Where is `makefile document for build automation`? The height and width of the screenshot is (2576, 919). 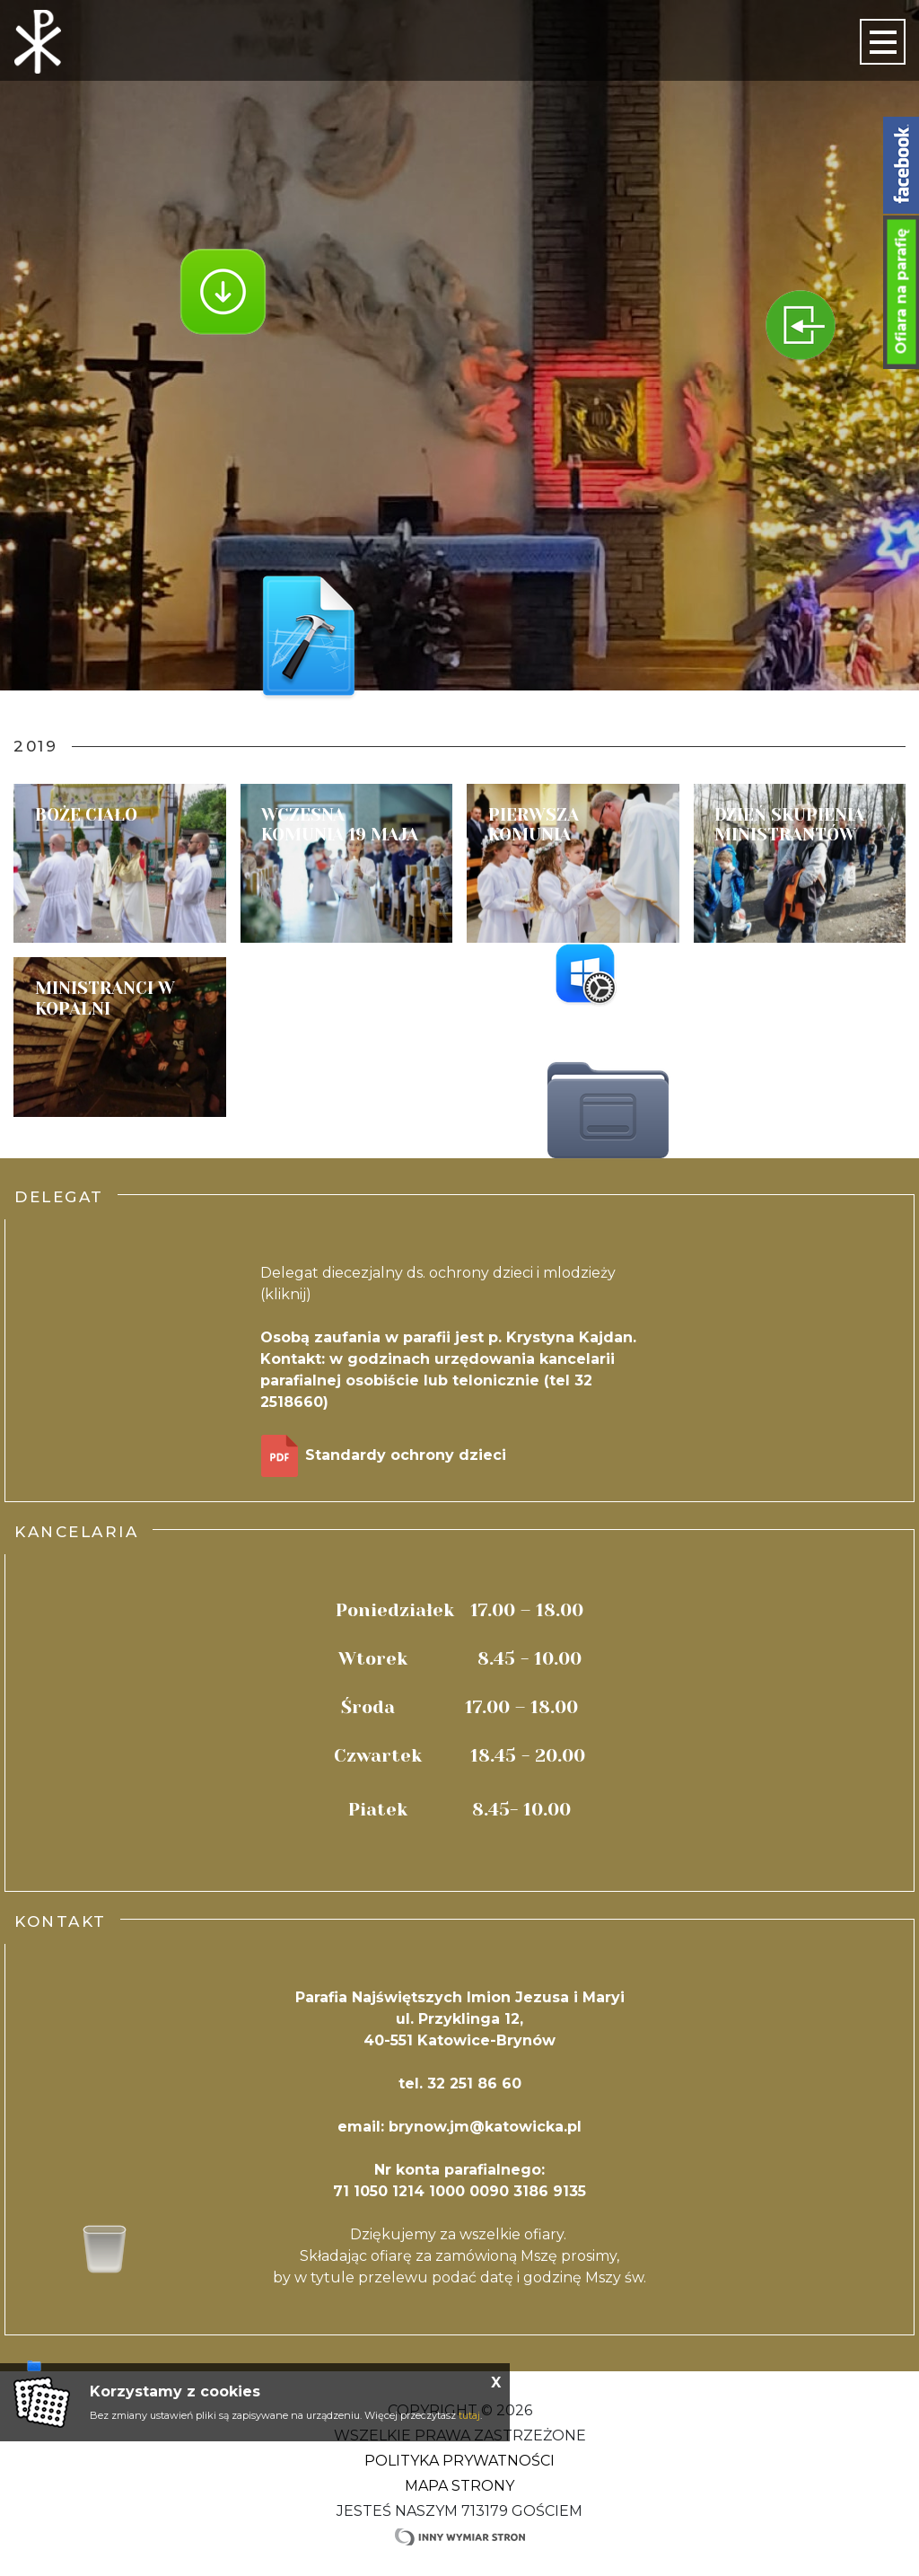 makefile document for build automation is located at coordinates (309, 636).